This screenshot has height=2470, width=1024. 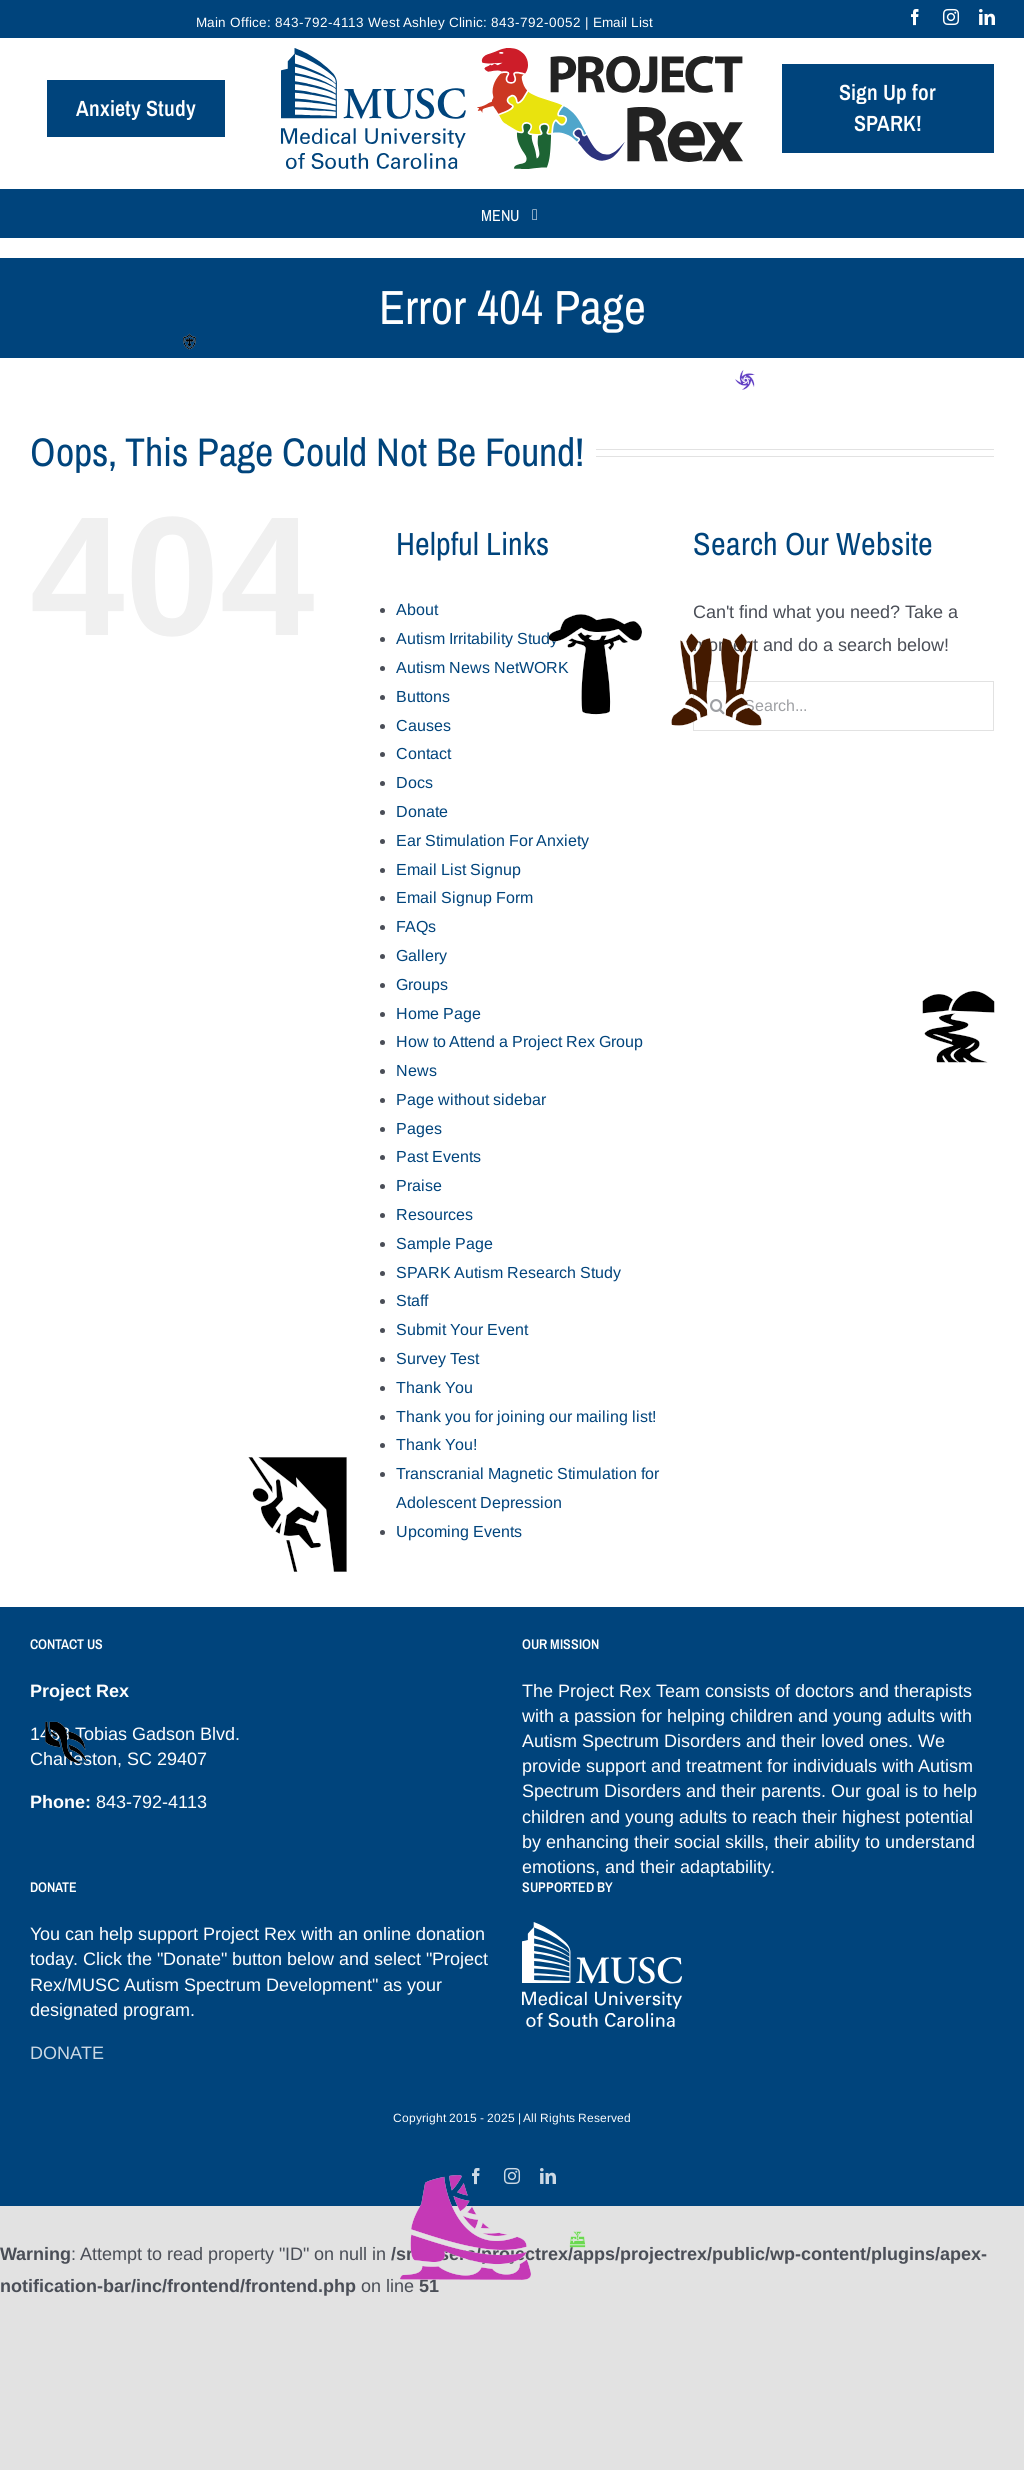 What do you see at coordinates (745, 380) in the screenshot?
I see `spinning shuriken or ninja star weapon indicator` at bounding box center [745, 380].